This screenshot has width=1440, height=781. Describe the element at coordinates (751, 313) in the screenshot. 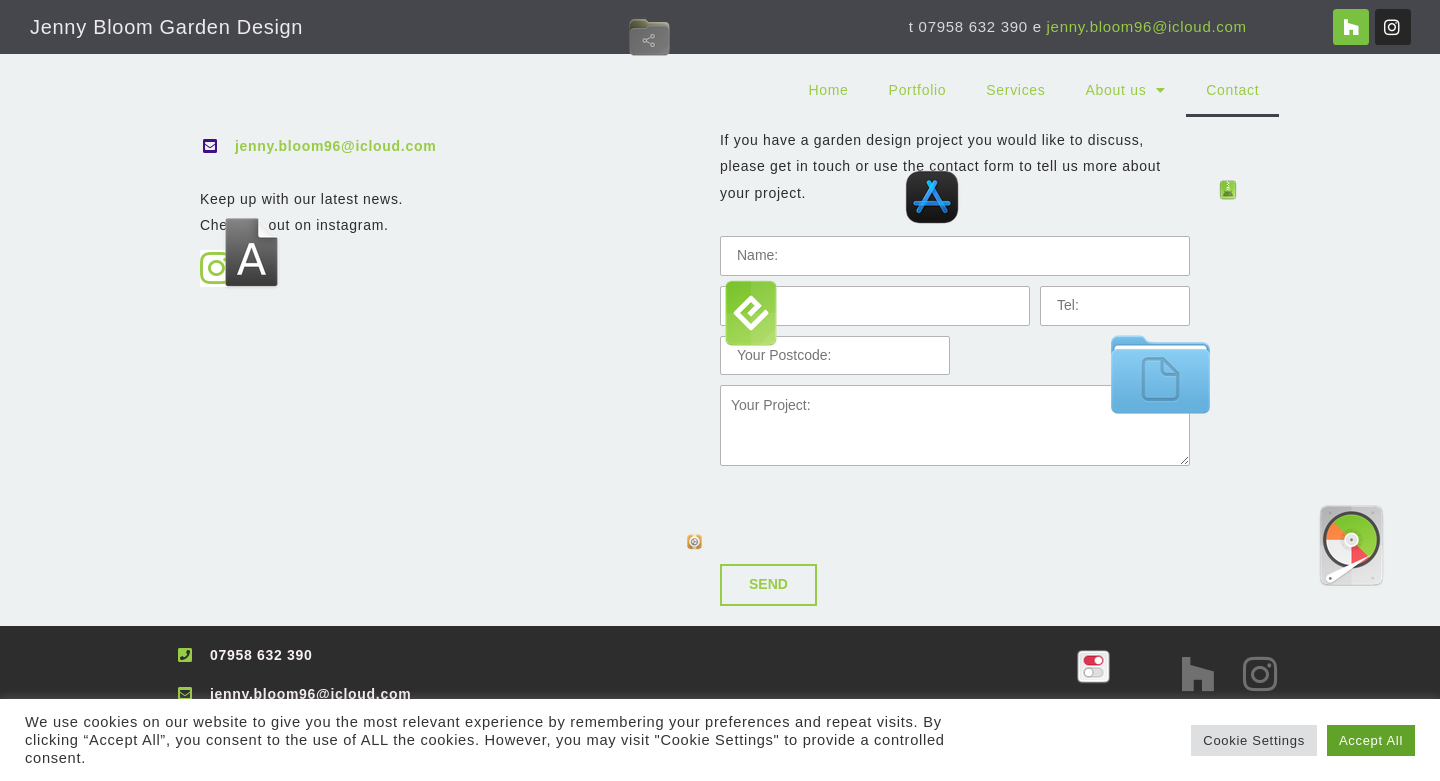

I see `an epub ebook file` at that location.